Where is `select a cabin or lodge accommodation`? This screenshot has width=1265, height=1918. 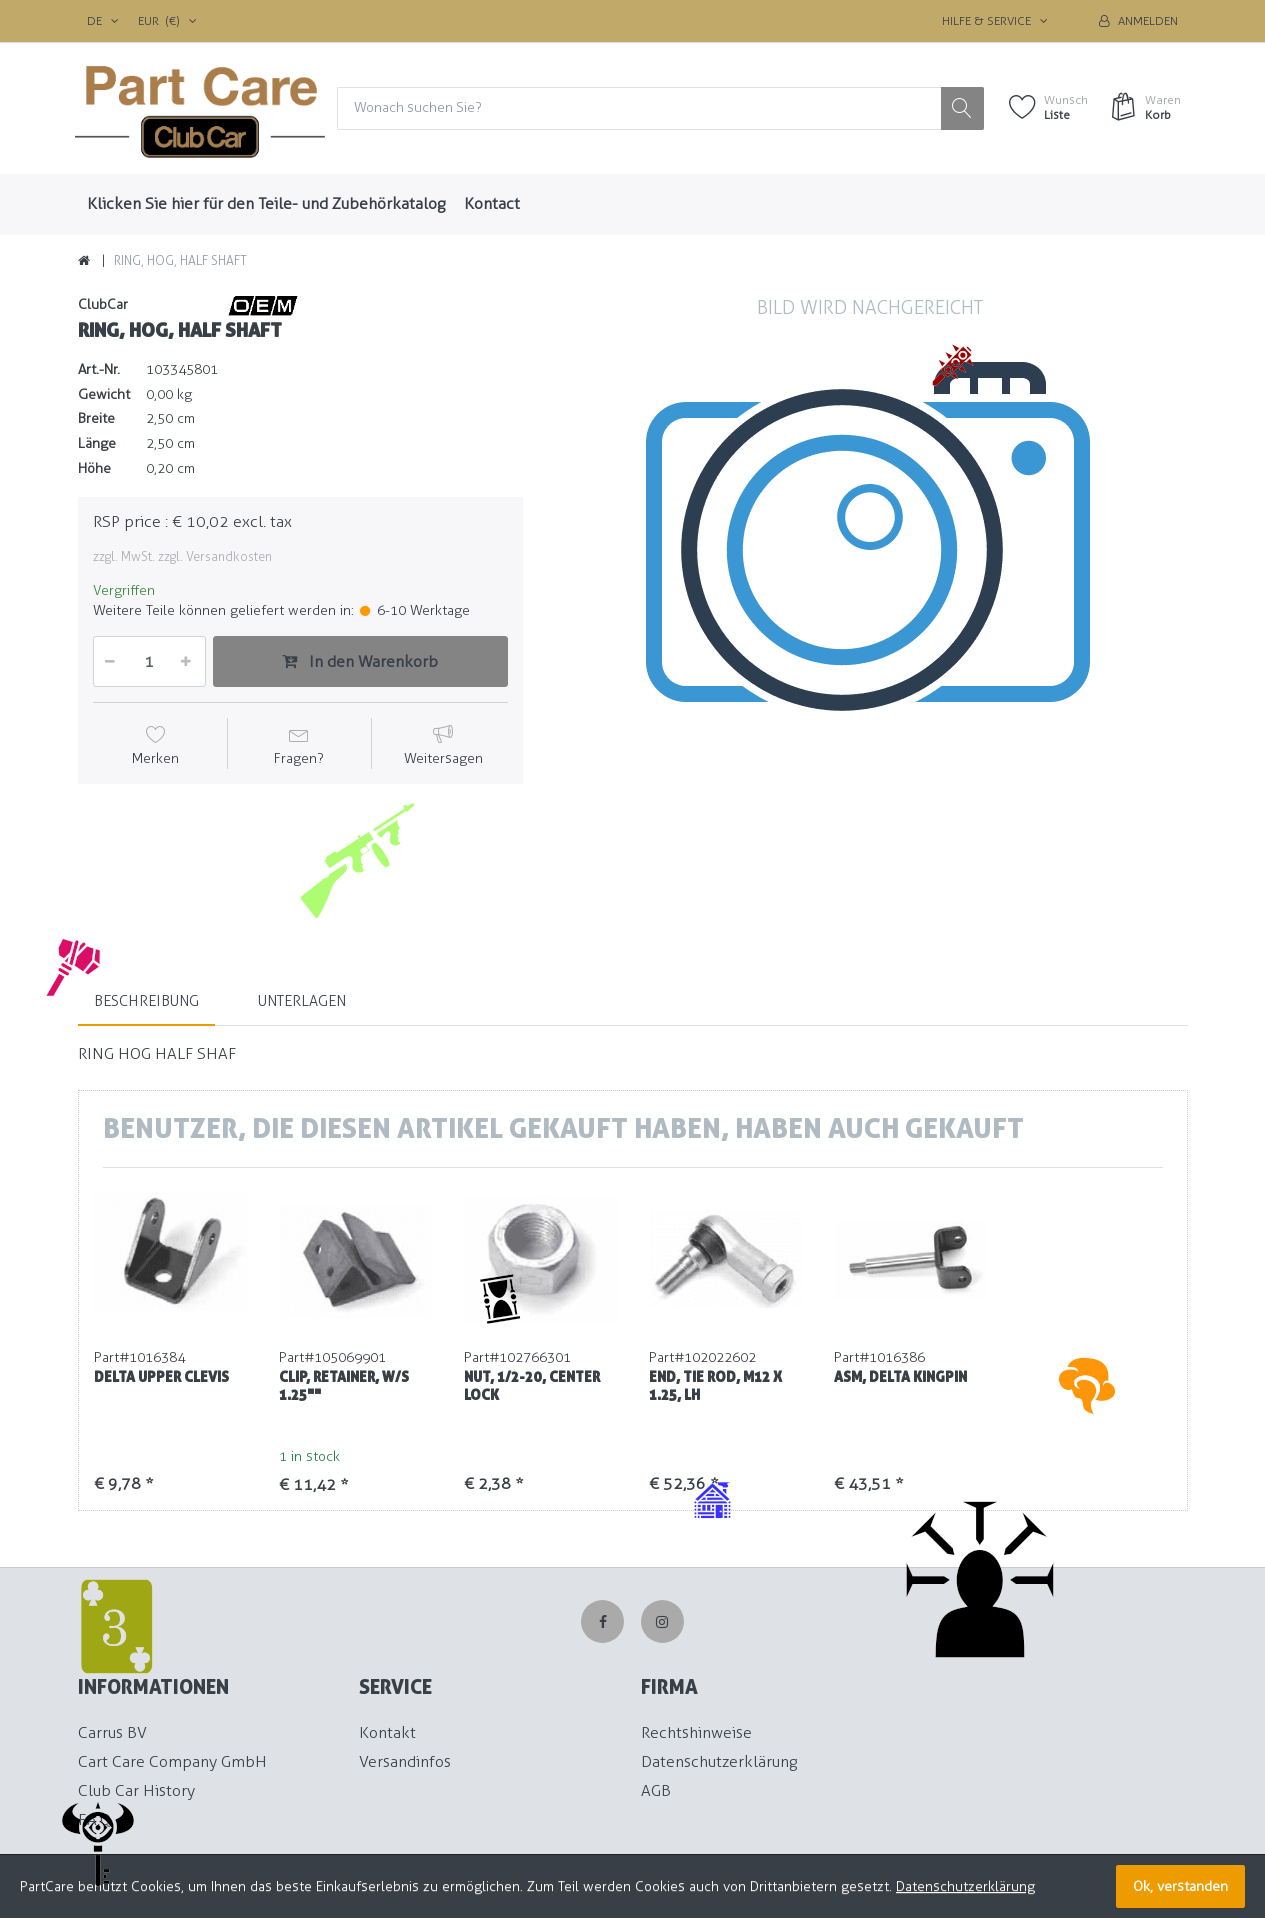
select a cabin or lodge accommodation is located at coordinates (712, 1500).